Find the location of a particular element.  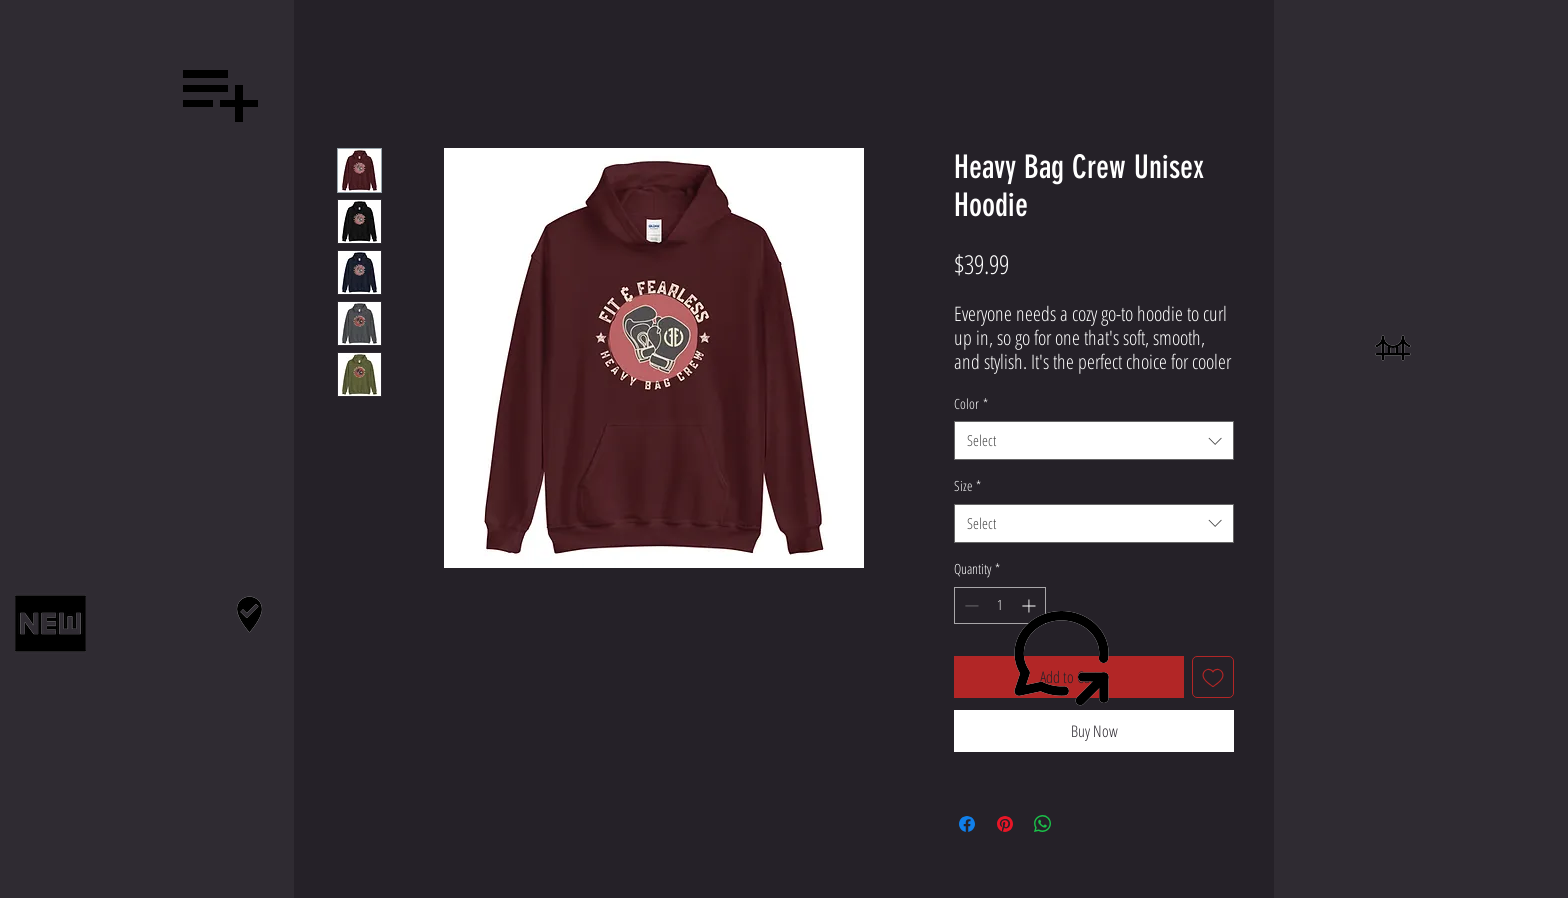

view nearby bridges or crossings is located at coordinates (1393, 348).